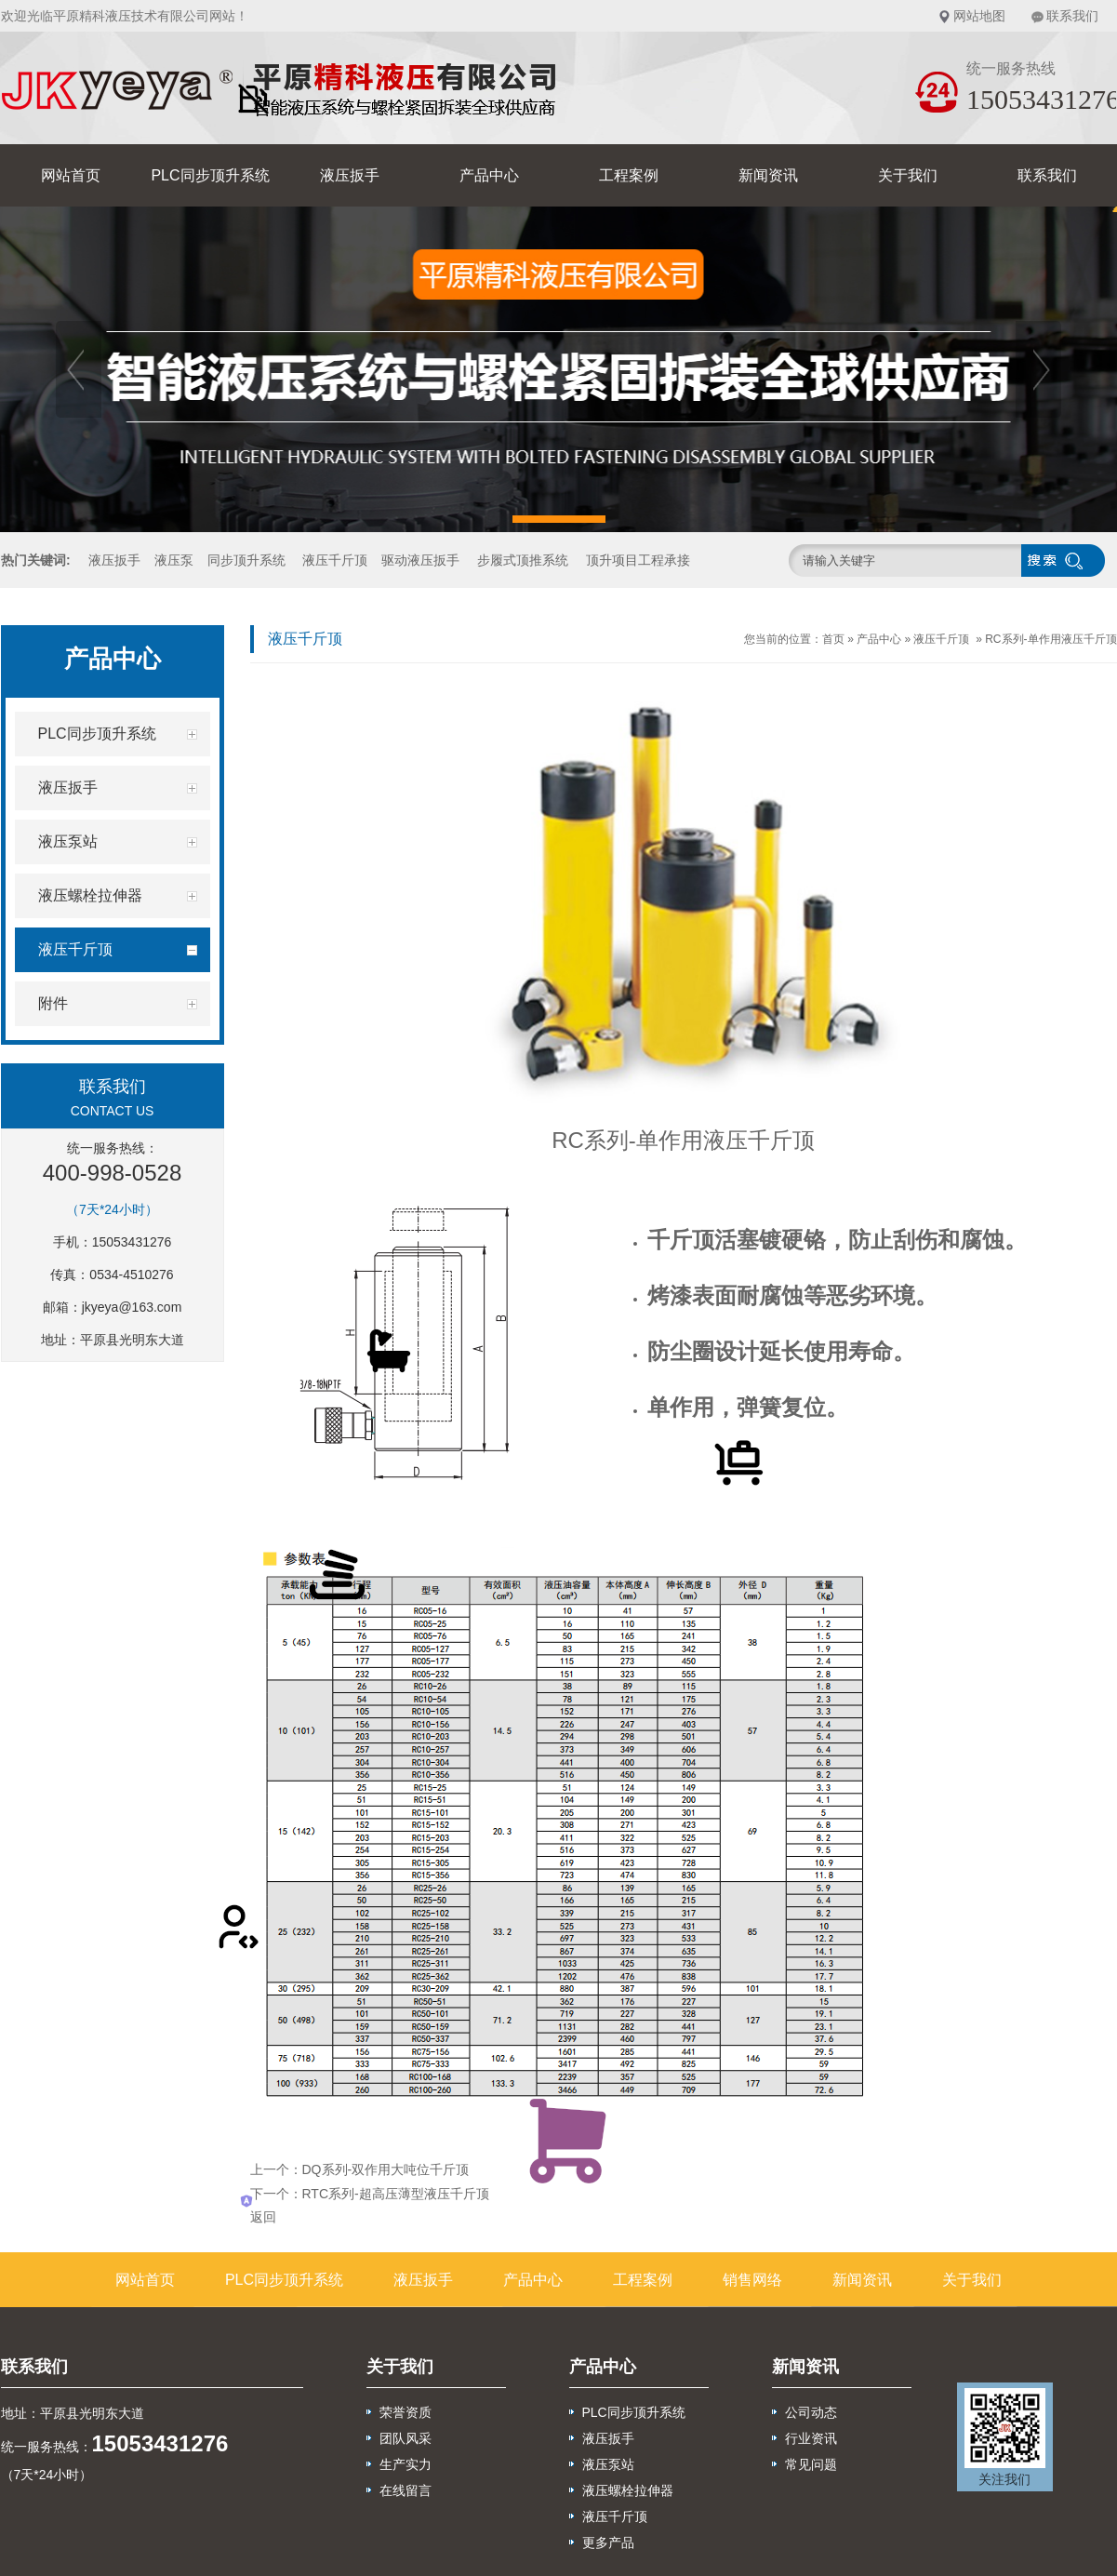 This screenshot has height=2576, width=1117. I want to click on access luggage or baggage services, so click(738, 1462).